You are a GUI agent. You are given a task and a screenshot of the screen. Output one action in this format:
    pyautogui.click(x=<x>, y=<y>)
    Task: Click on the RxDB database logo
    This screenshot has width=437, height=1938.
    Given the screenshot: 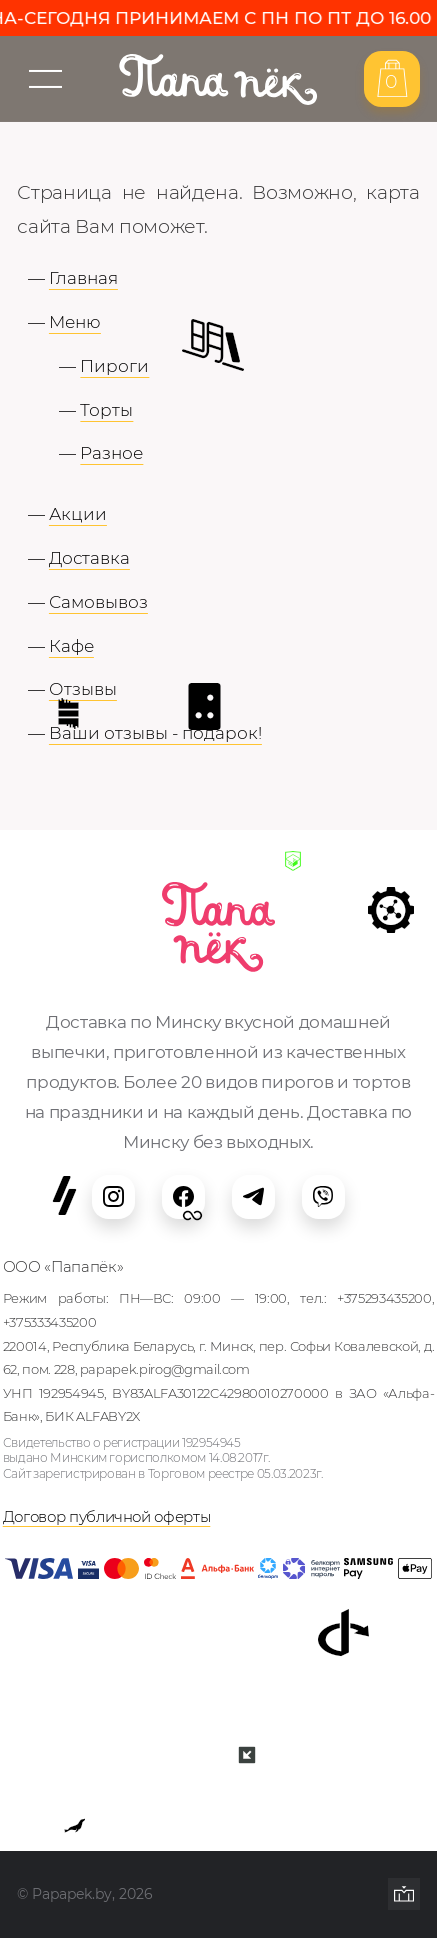 What is the action you would take?
    pyautogui.click(x=68, y=713)
    